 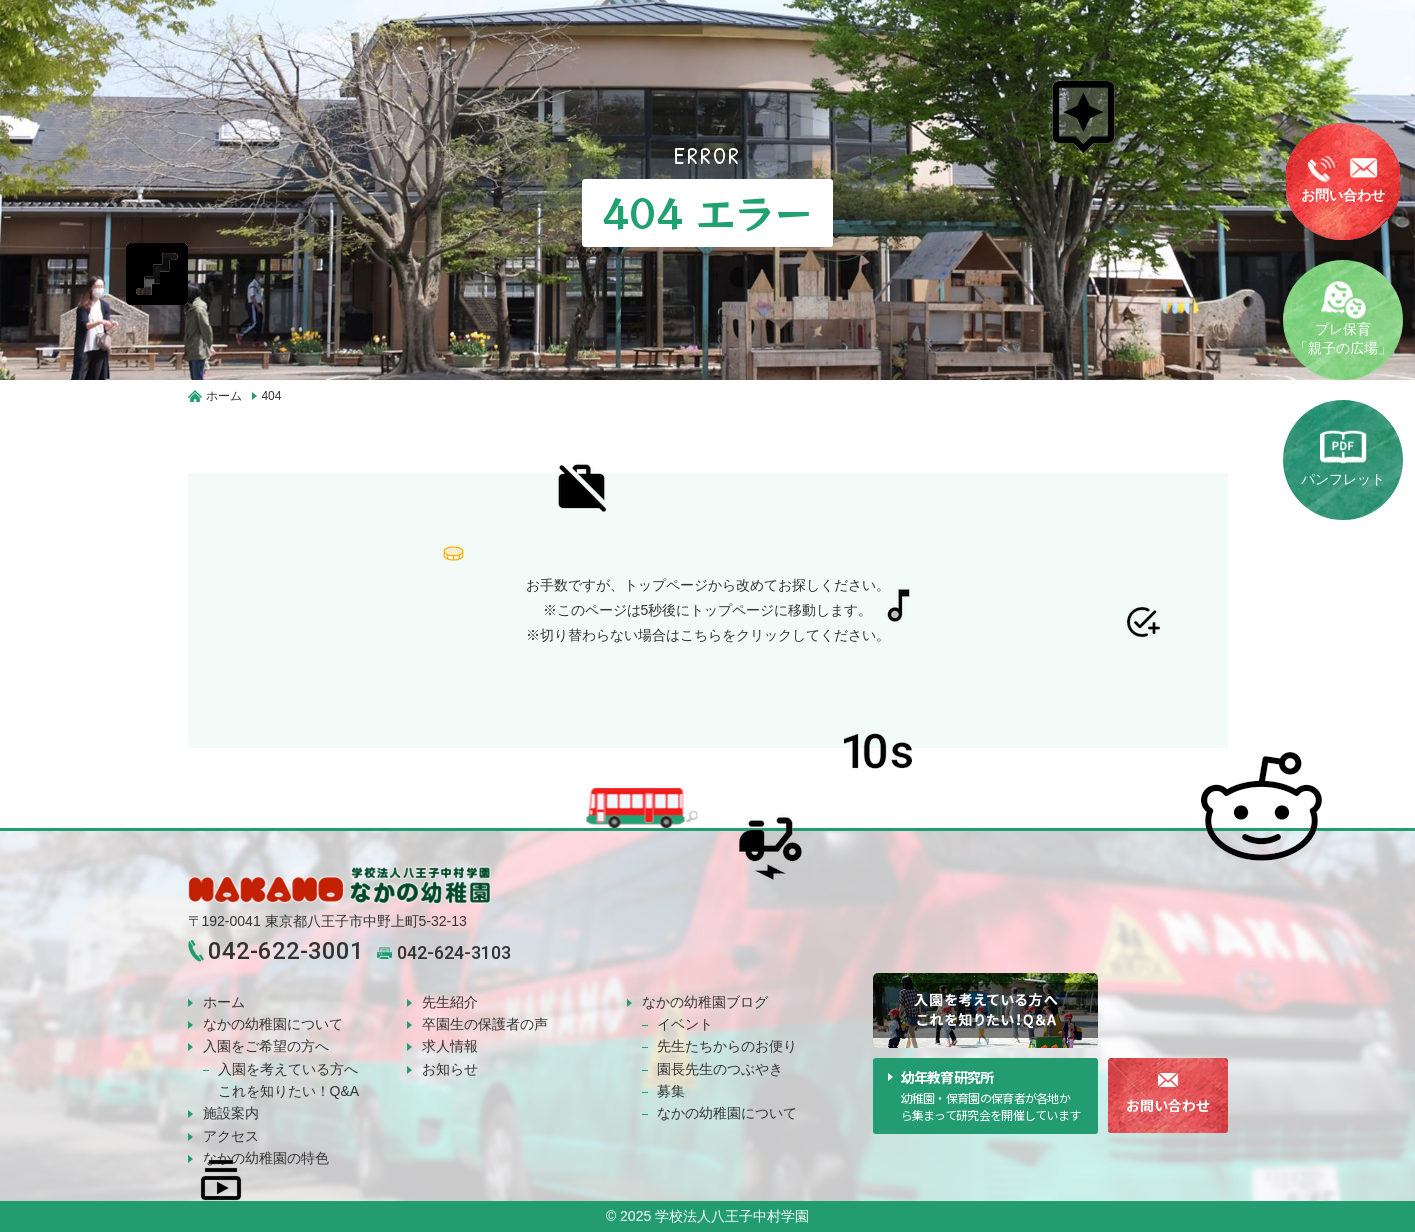 What do you see at coordinates (581, 487) in the screenshot?
I see `disable work mode or work profile` at bounding box center [581, 487].